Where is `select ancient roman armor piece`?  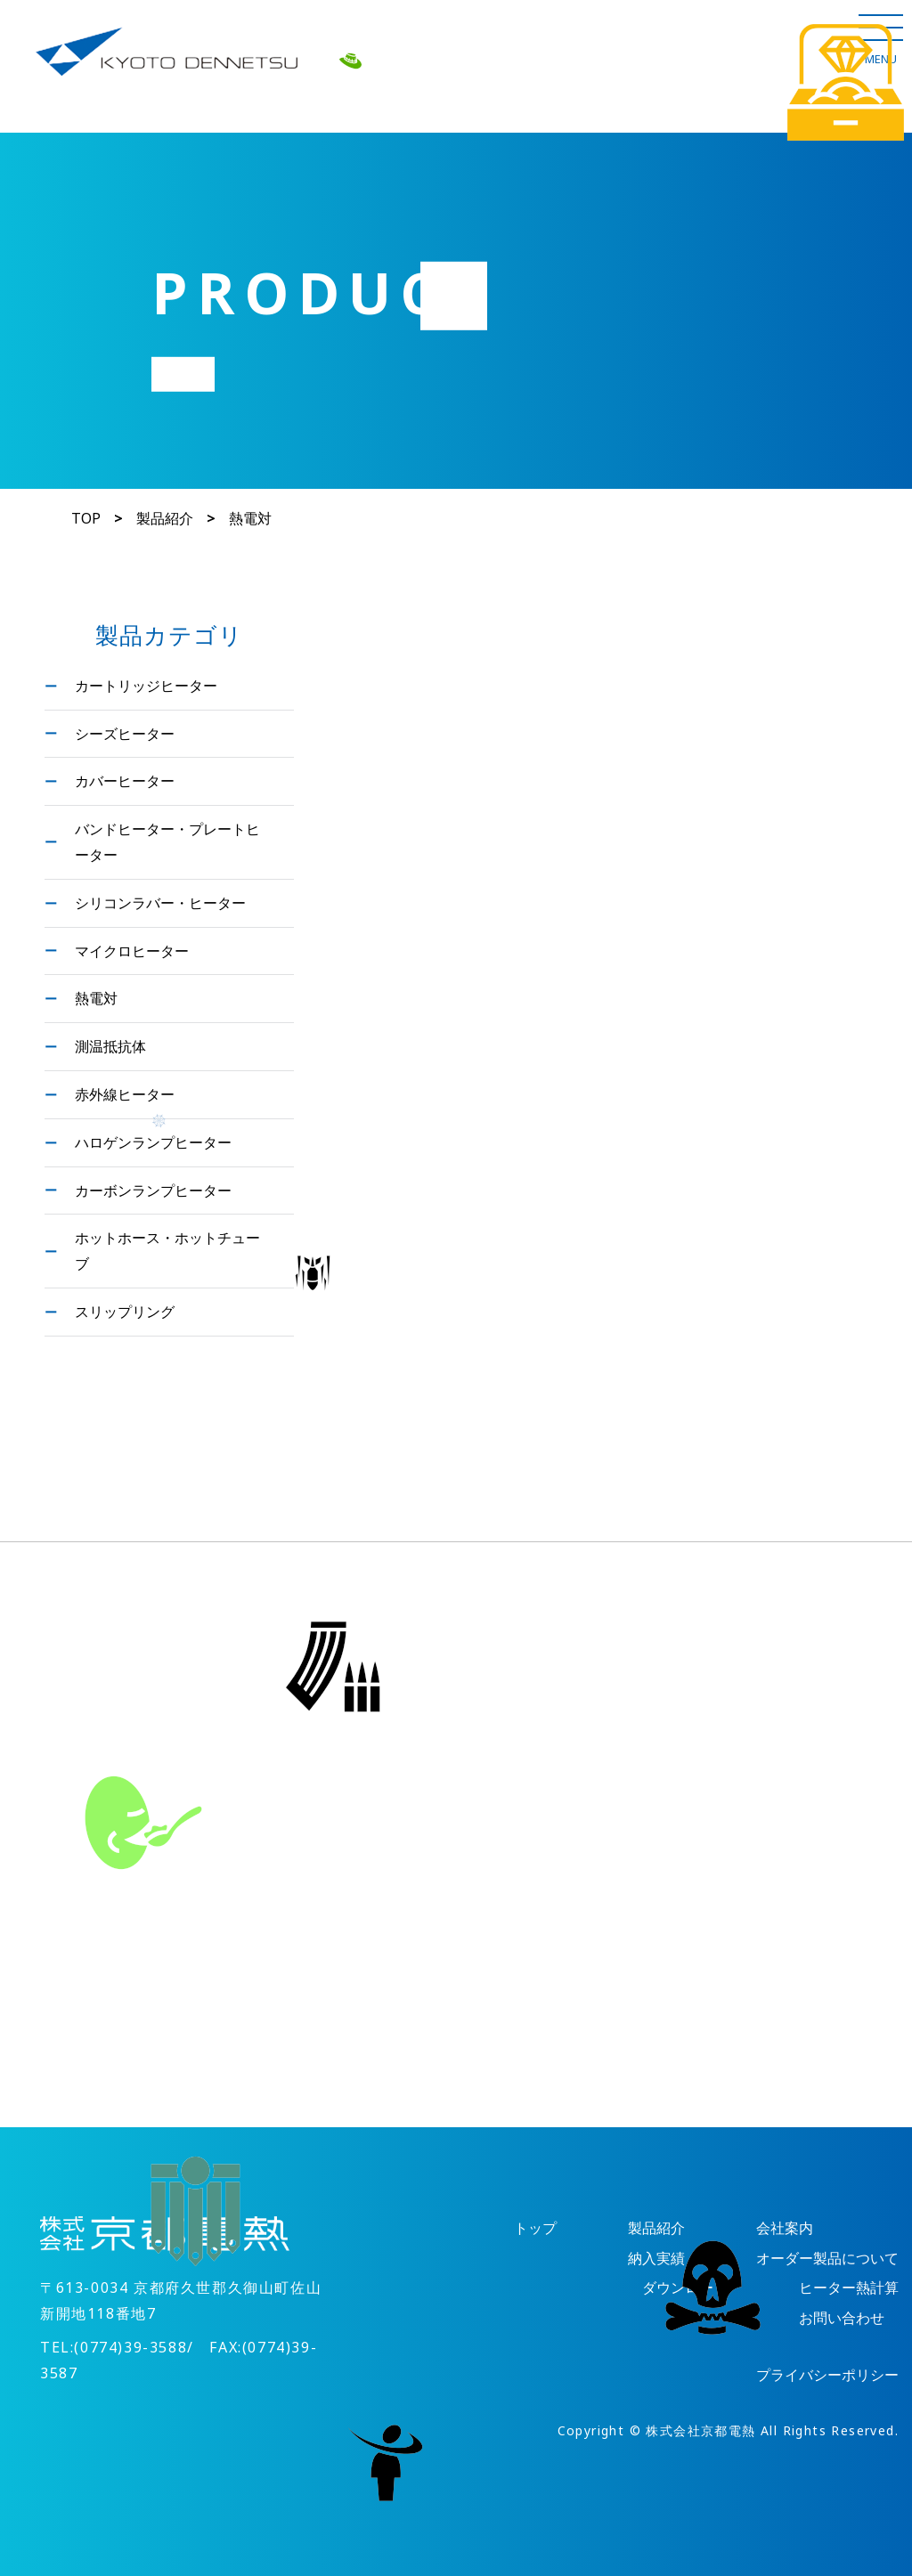
select ancient roman armor piece is located at coordinates (195, 2211).